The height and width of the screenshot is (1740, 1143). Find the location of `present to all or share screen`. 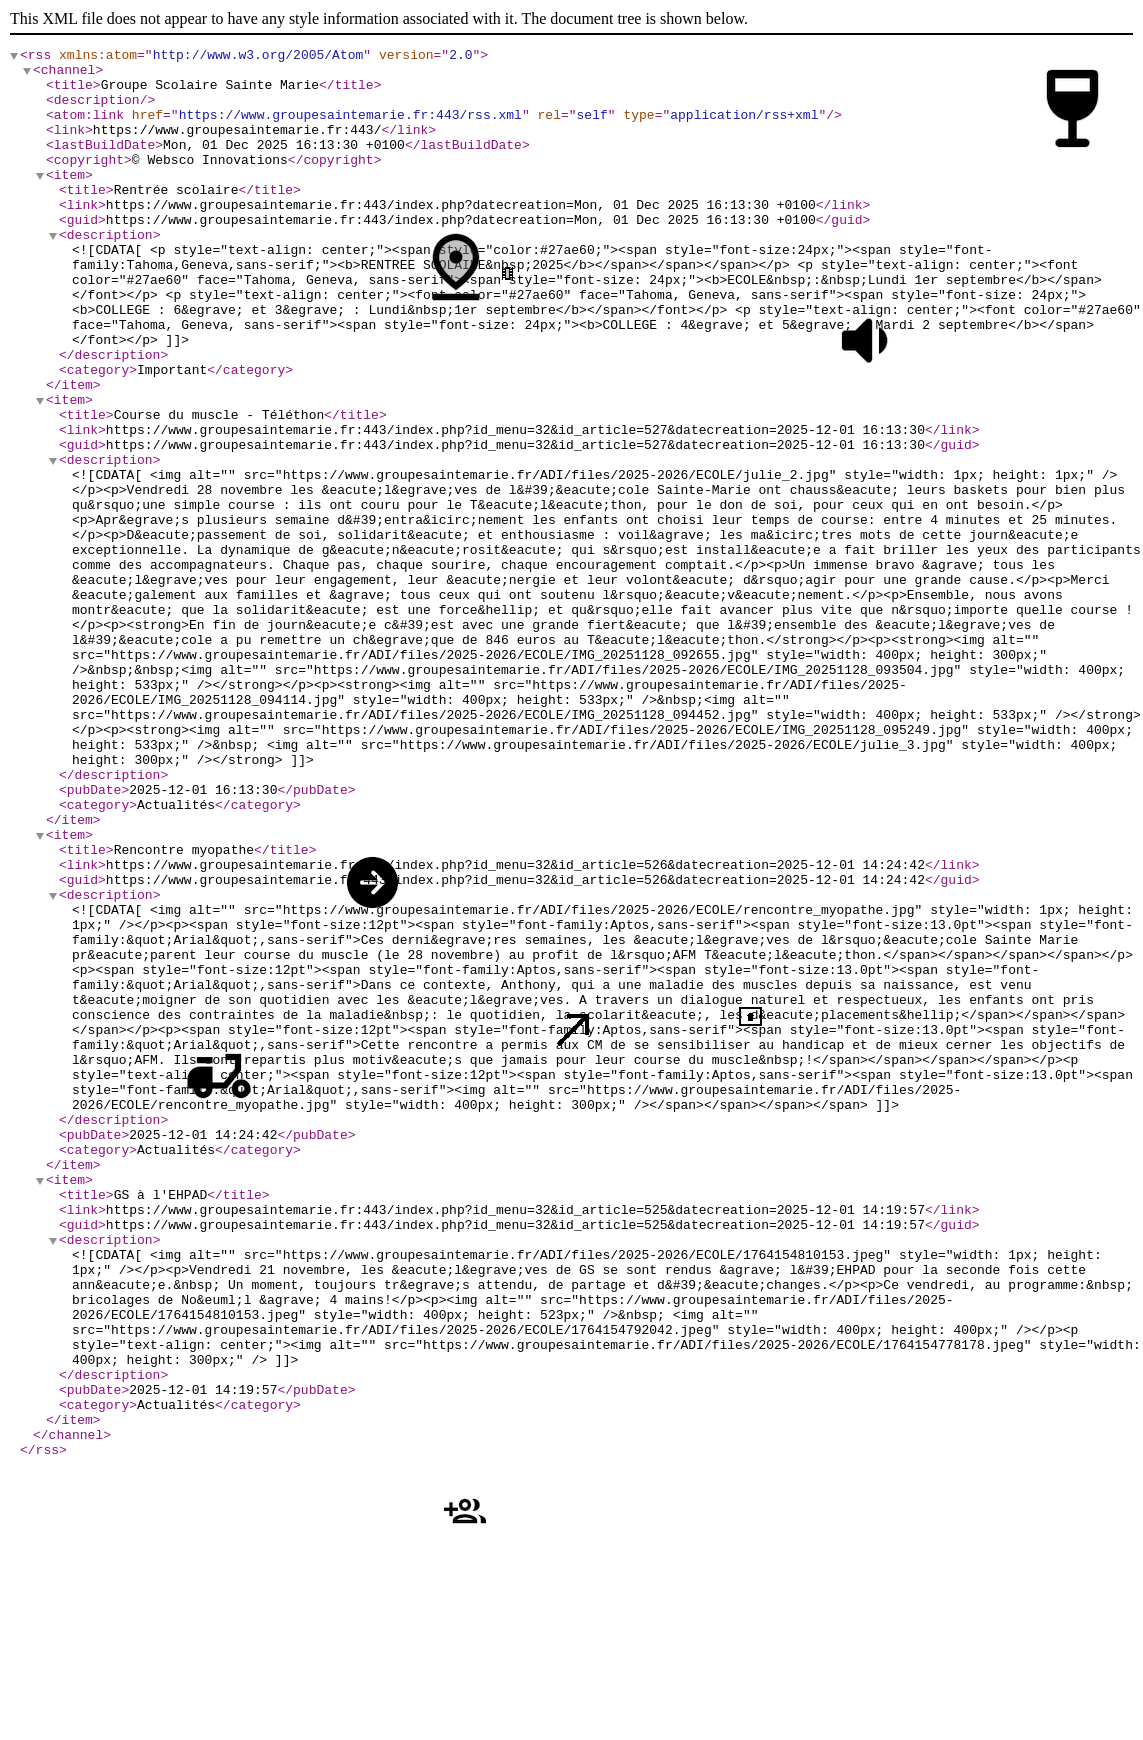

present to all or share screen is located at coordinates (750, 1016).